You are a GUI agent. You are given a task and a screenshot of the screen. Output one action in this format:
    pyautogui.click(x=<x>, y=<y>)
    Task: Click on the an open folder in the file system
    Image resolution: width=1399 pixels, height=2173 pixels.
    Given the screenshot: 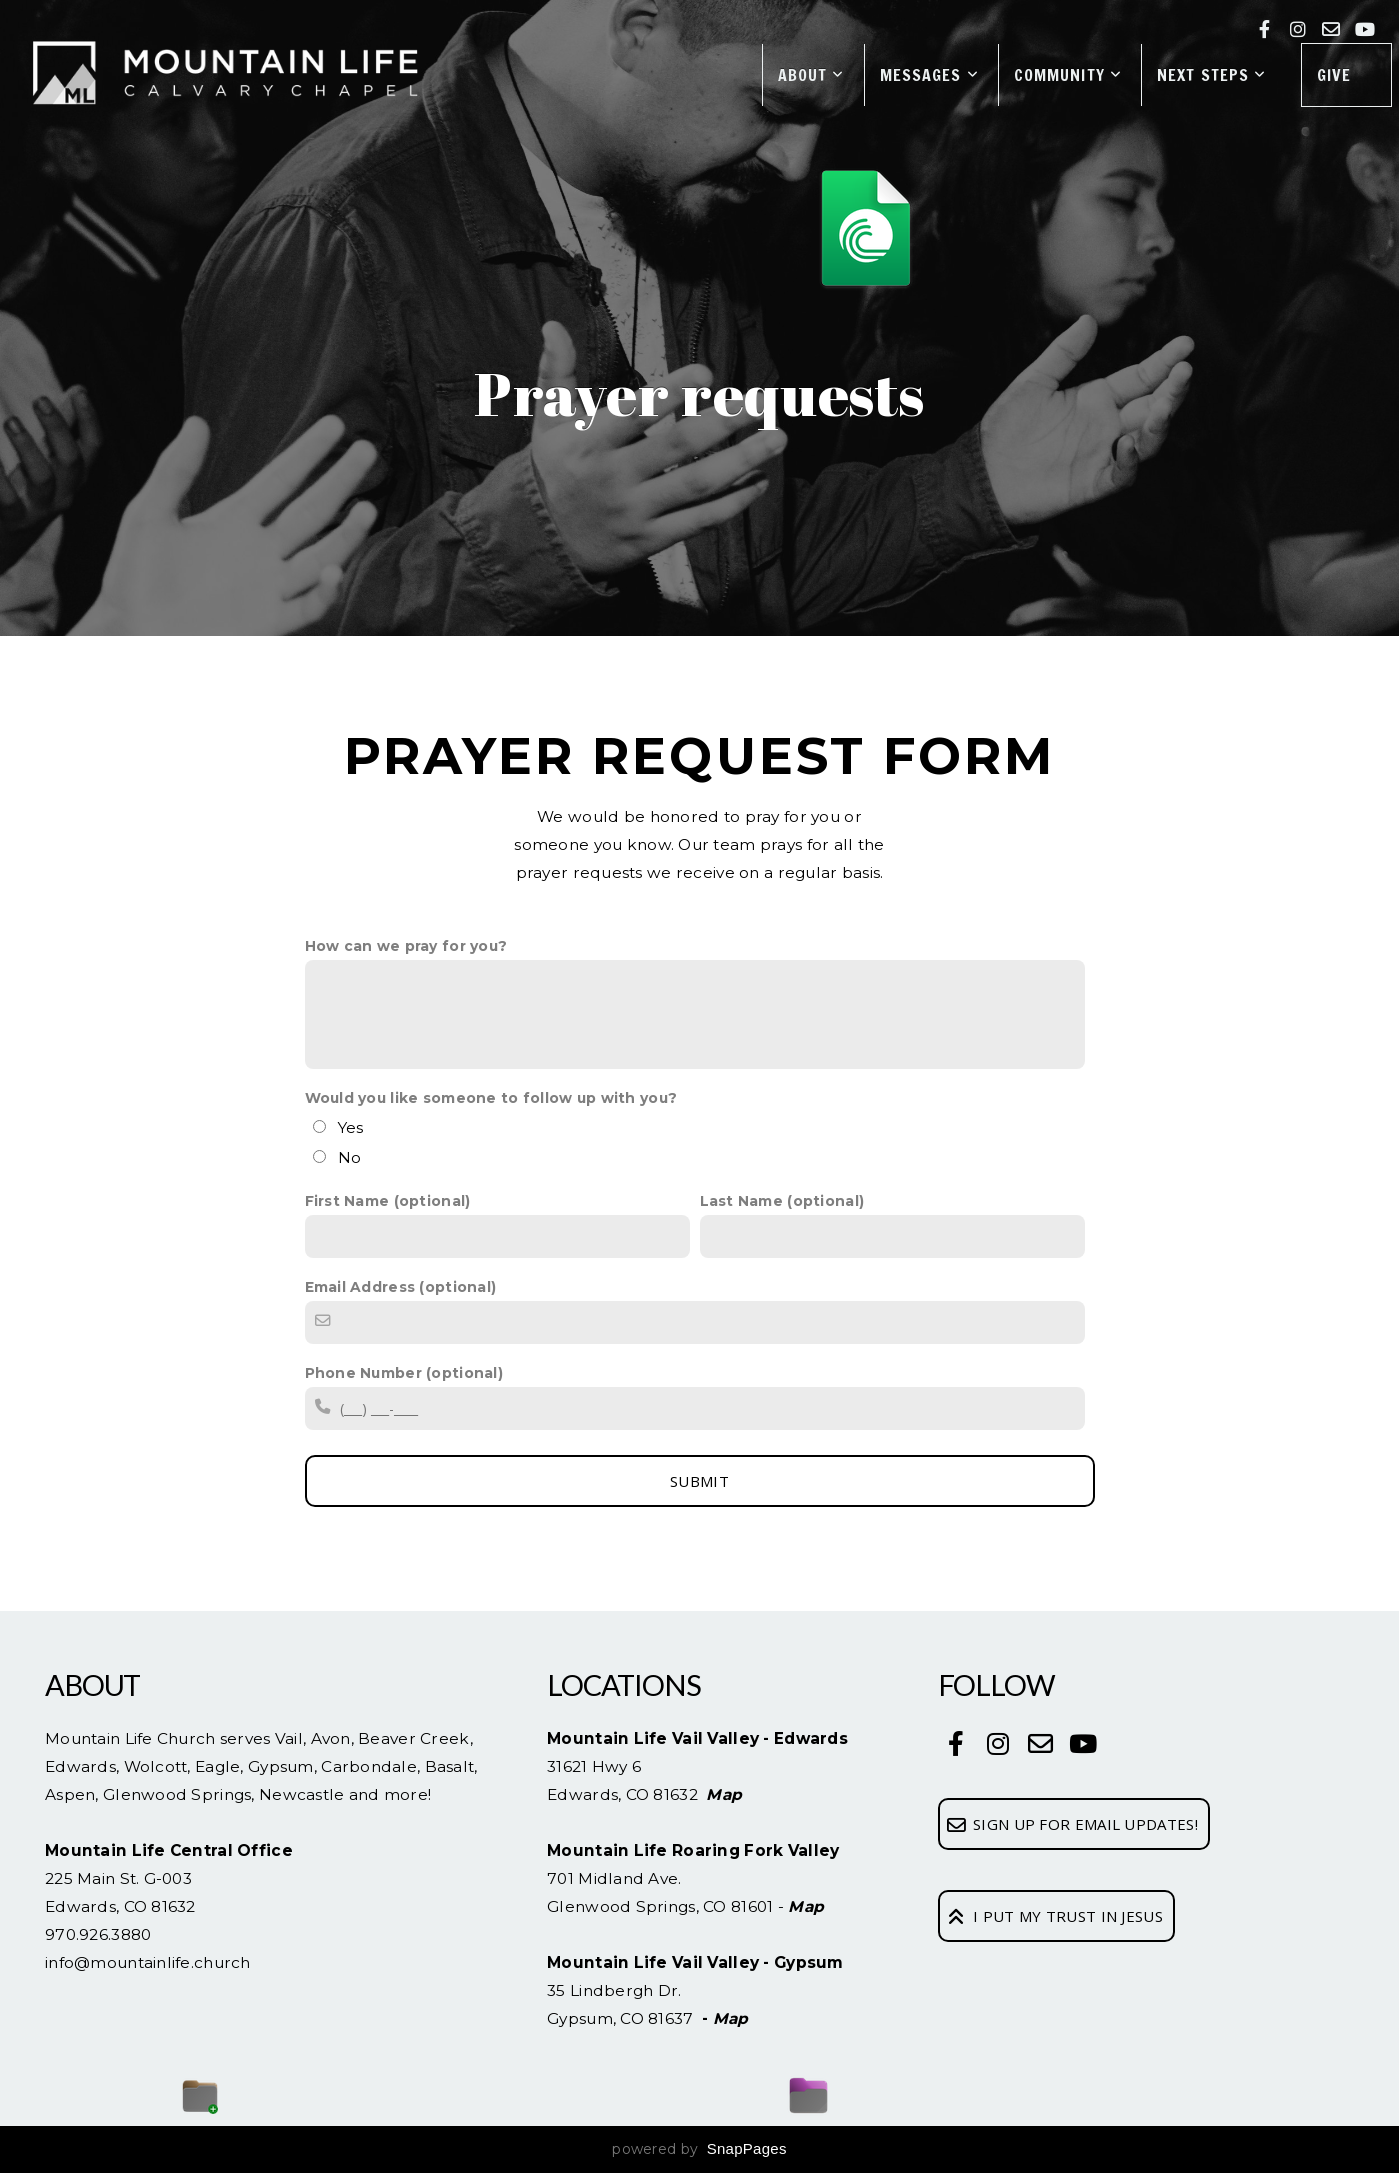 What is the action you would take?
    pyautogui.click(x=808, y=2095)
    